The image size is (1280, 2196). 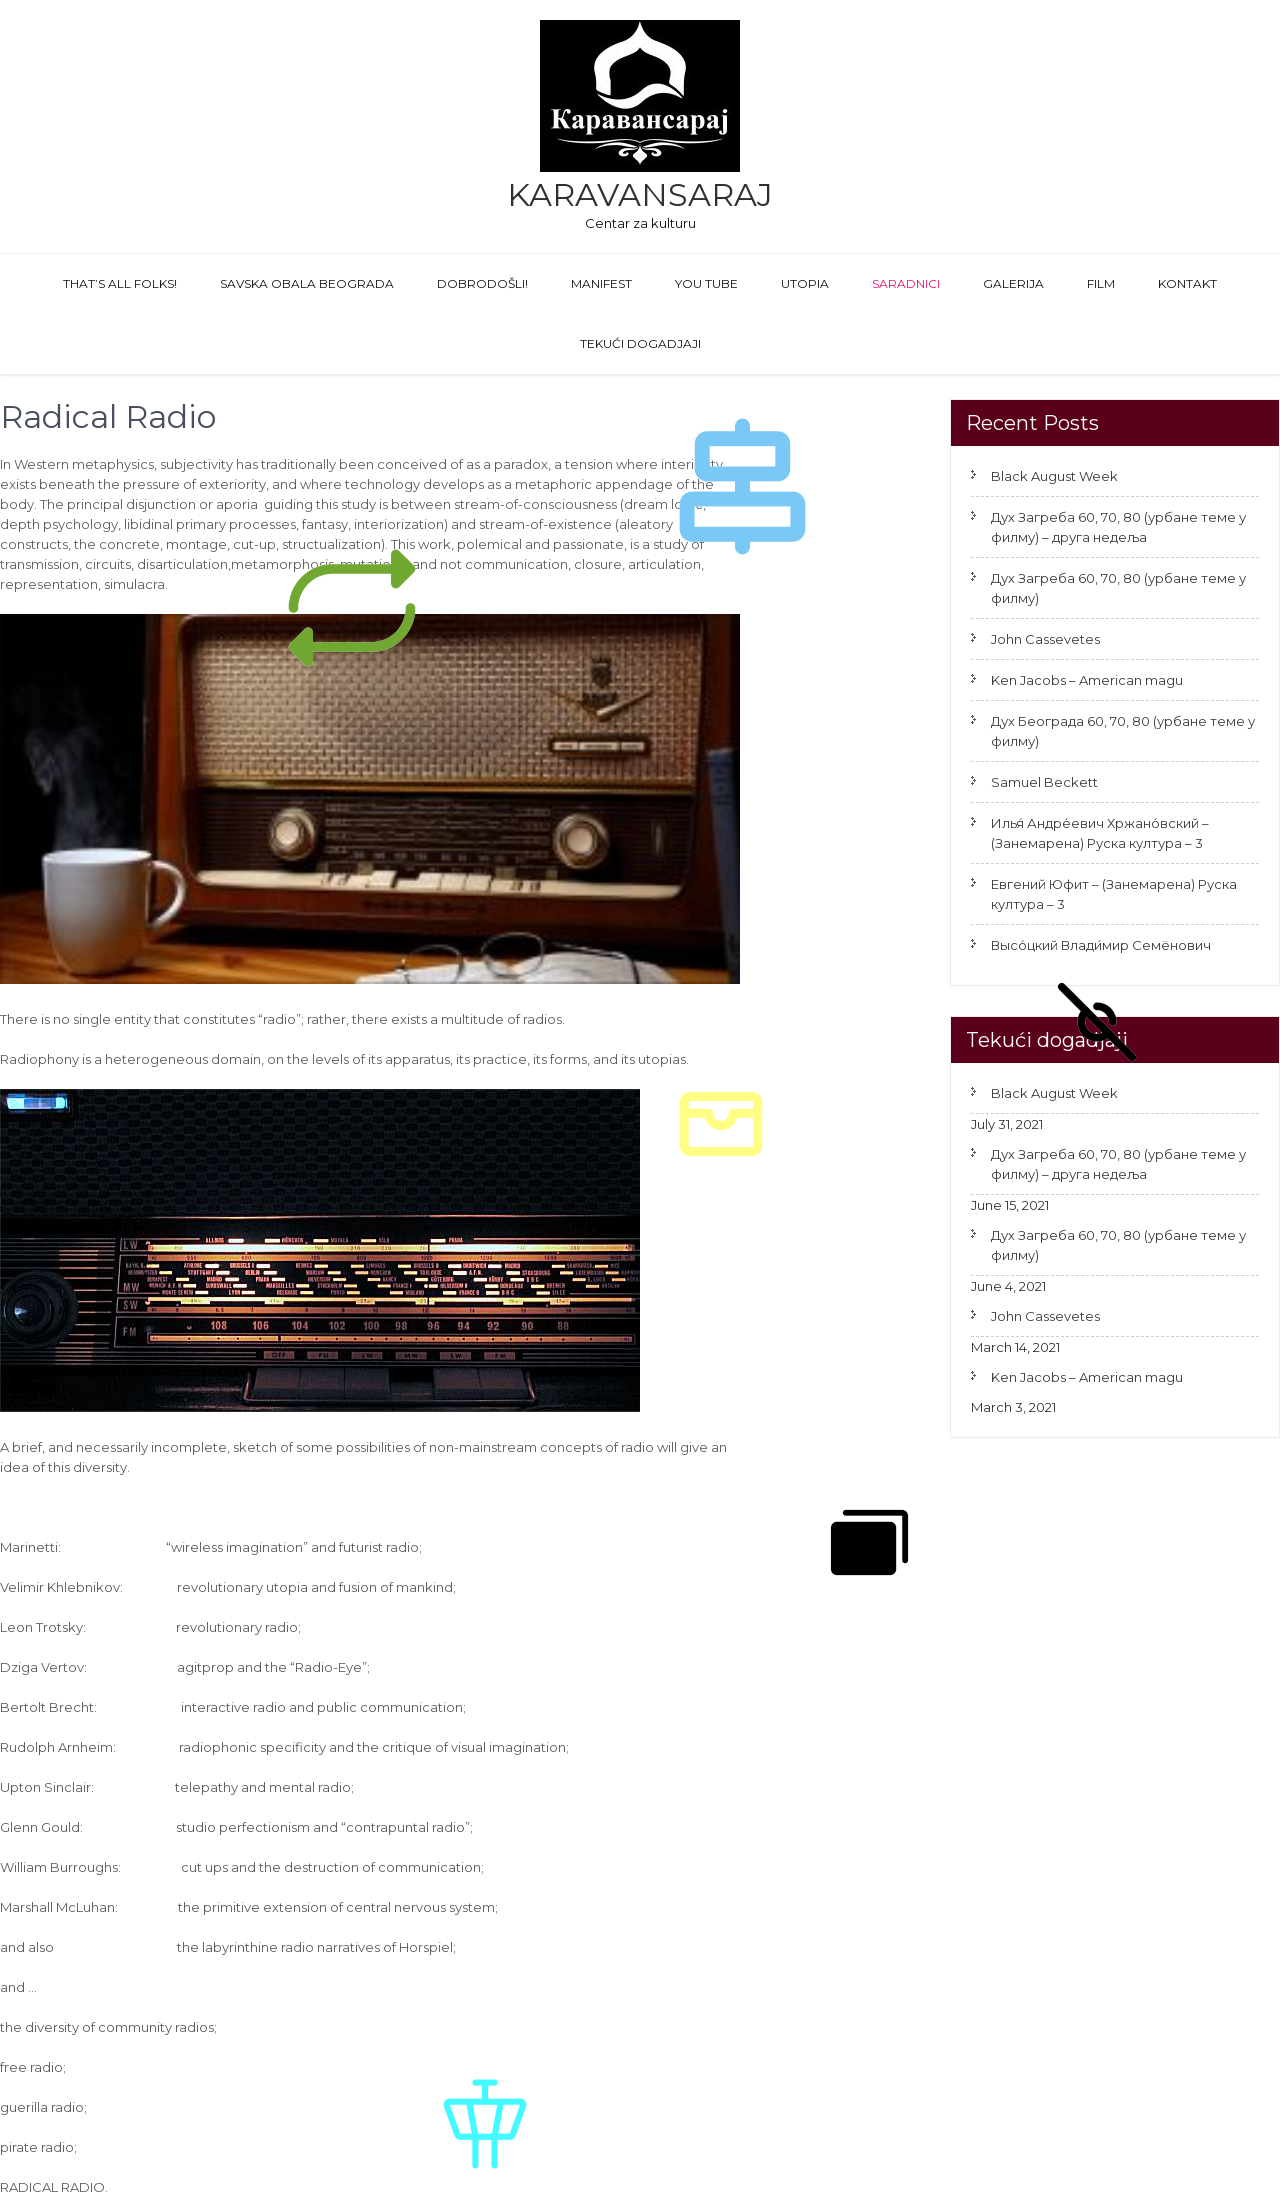 What do you see at coordinates (485, 2124) in the screenshot?
I see `access air traffic control features` at bounding box center [485, 2124].